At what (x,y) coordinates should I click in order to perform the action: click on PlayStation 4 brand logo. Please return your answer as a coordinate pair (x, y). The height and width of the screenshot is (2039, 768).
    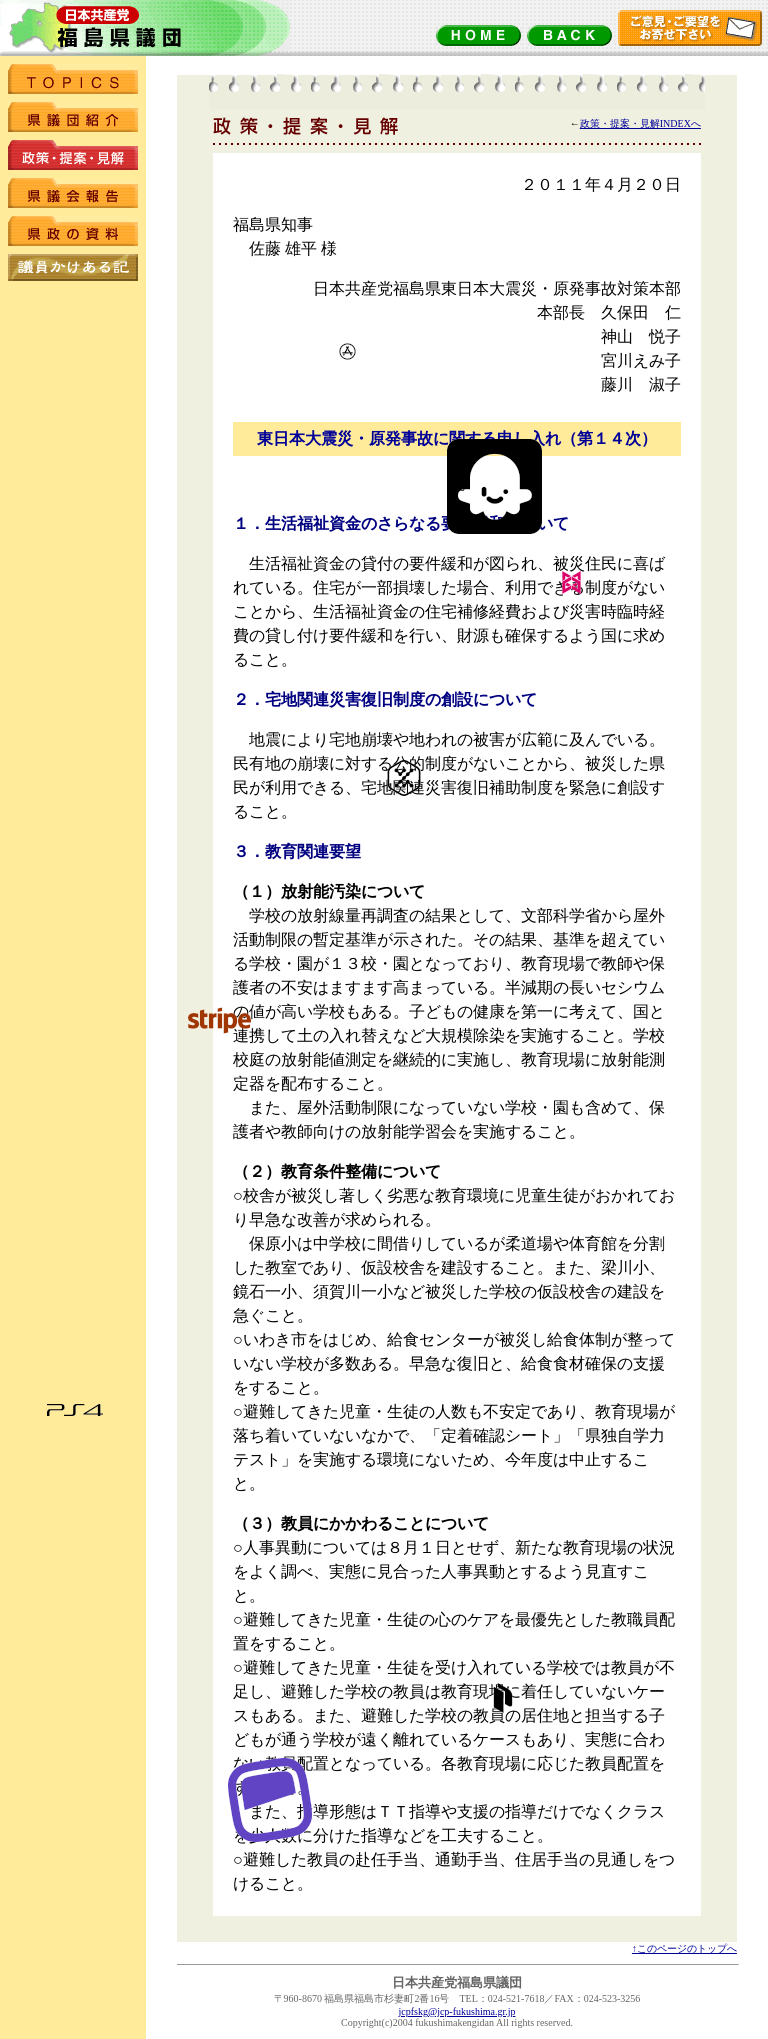
    Looking at the image, I should click on (75, 1410).